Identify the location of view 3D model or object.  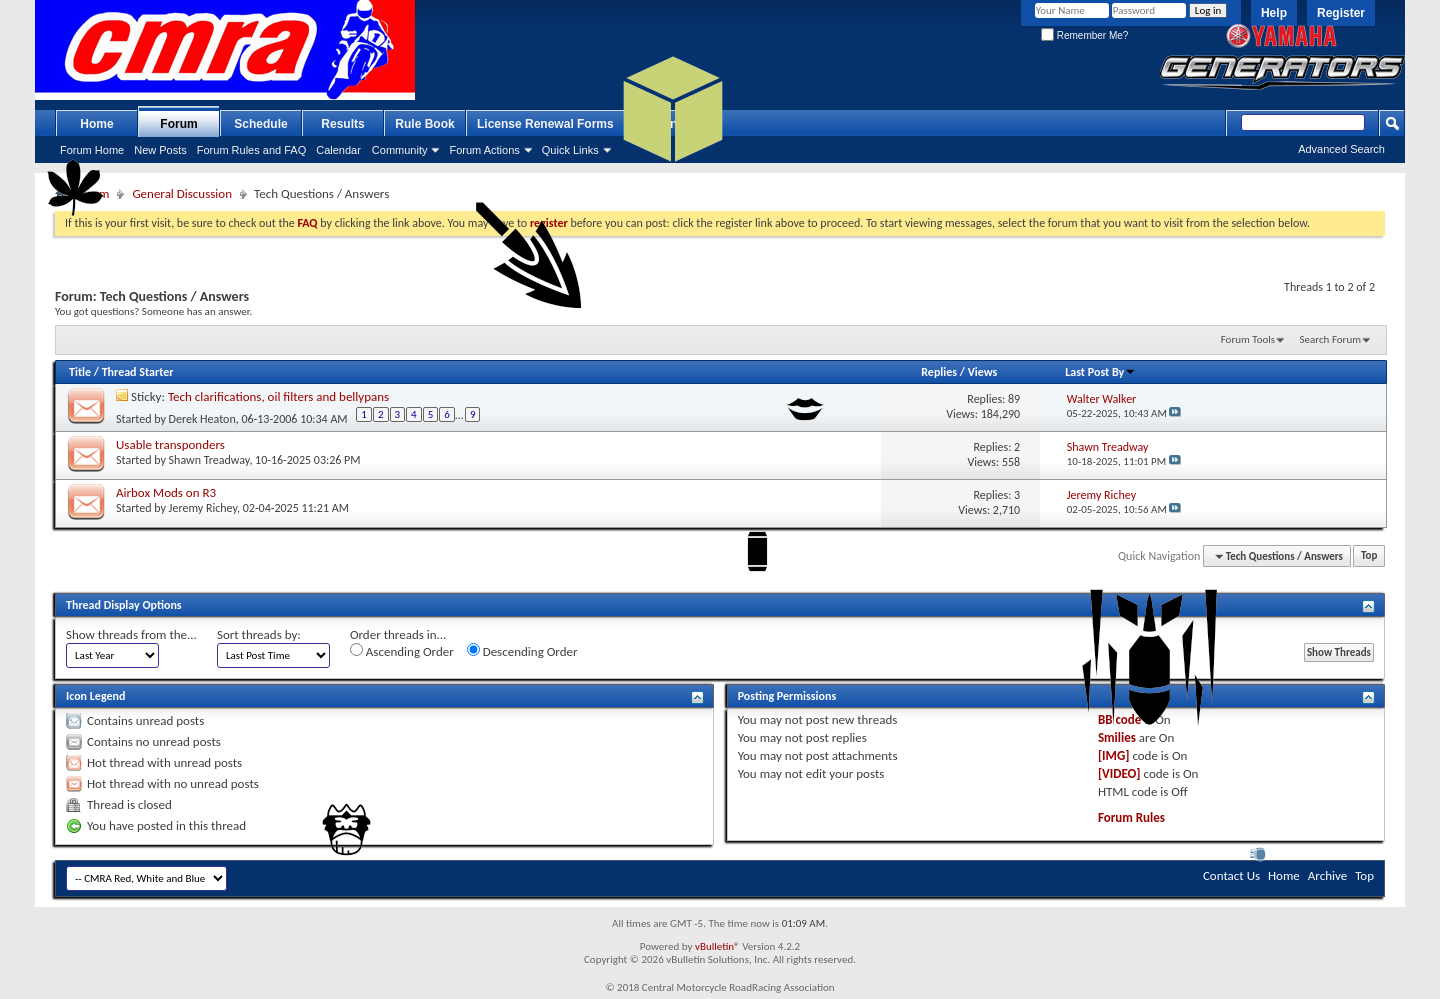
(673, 109).